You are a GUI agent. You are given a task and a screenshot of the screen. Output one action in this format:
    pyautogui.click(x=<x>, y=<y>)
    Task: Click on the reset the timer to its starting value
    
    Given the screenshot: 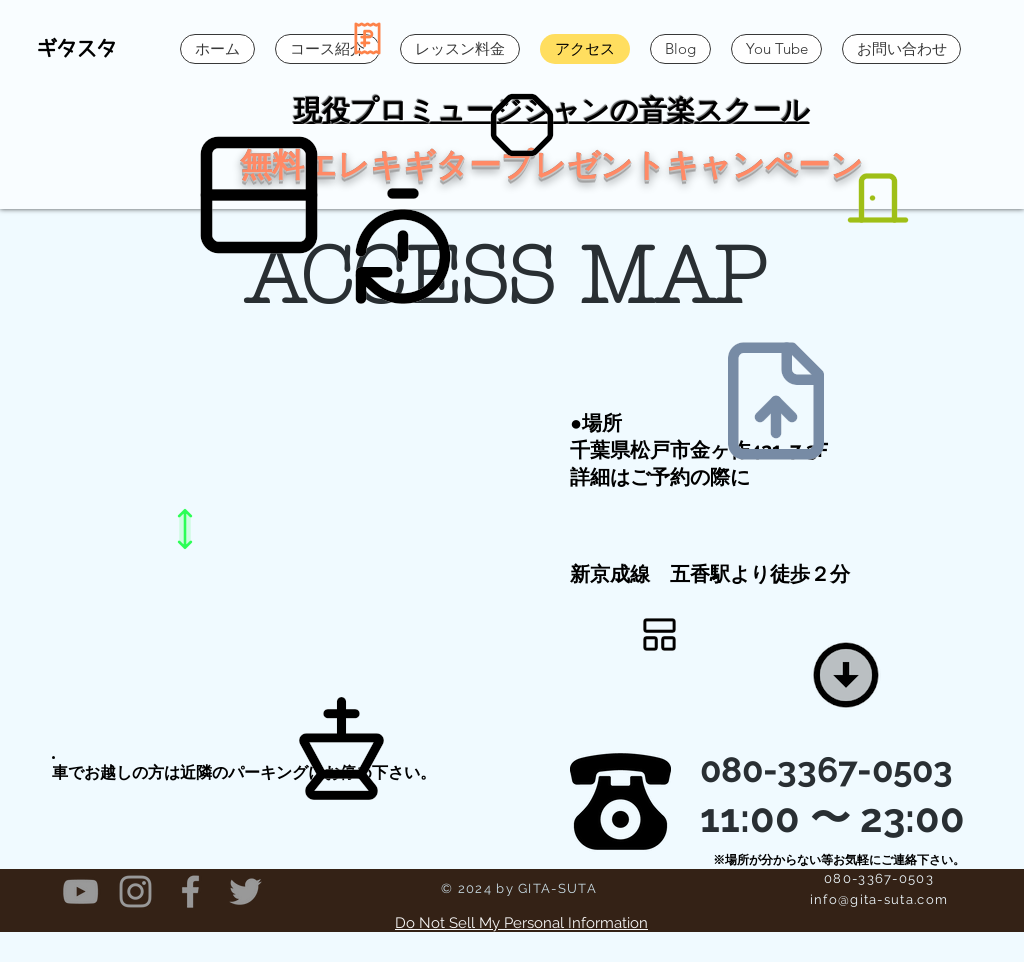 What is the action you would take?
    pyautogui.click(x=403, y=246)
    